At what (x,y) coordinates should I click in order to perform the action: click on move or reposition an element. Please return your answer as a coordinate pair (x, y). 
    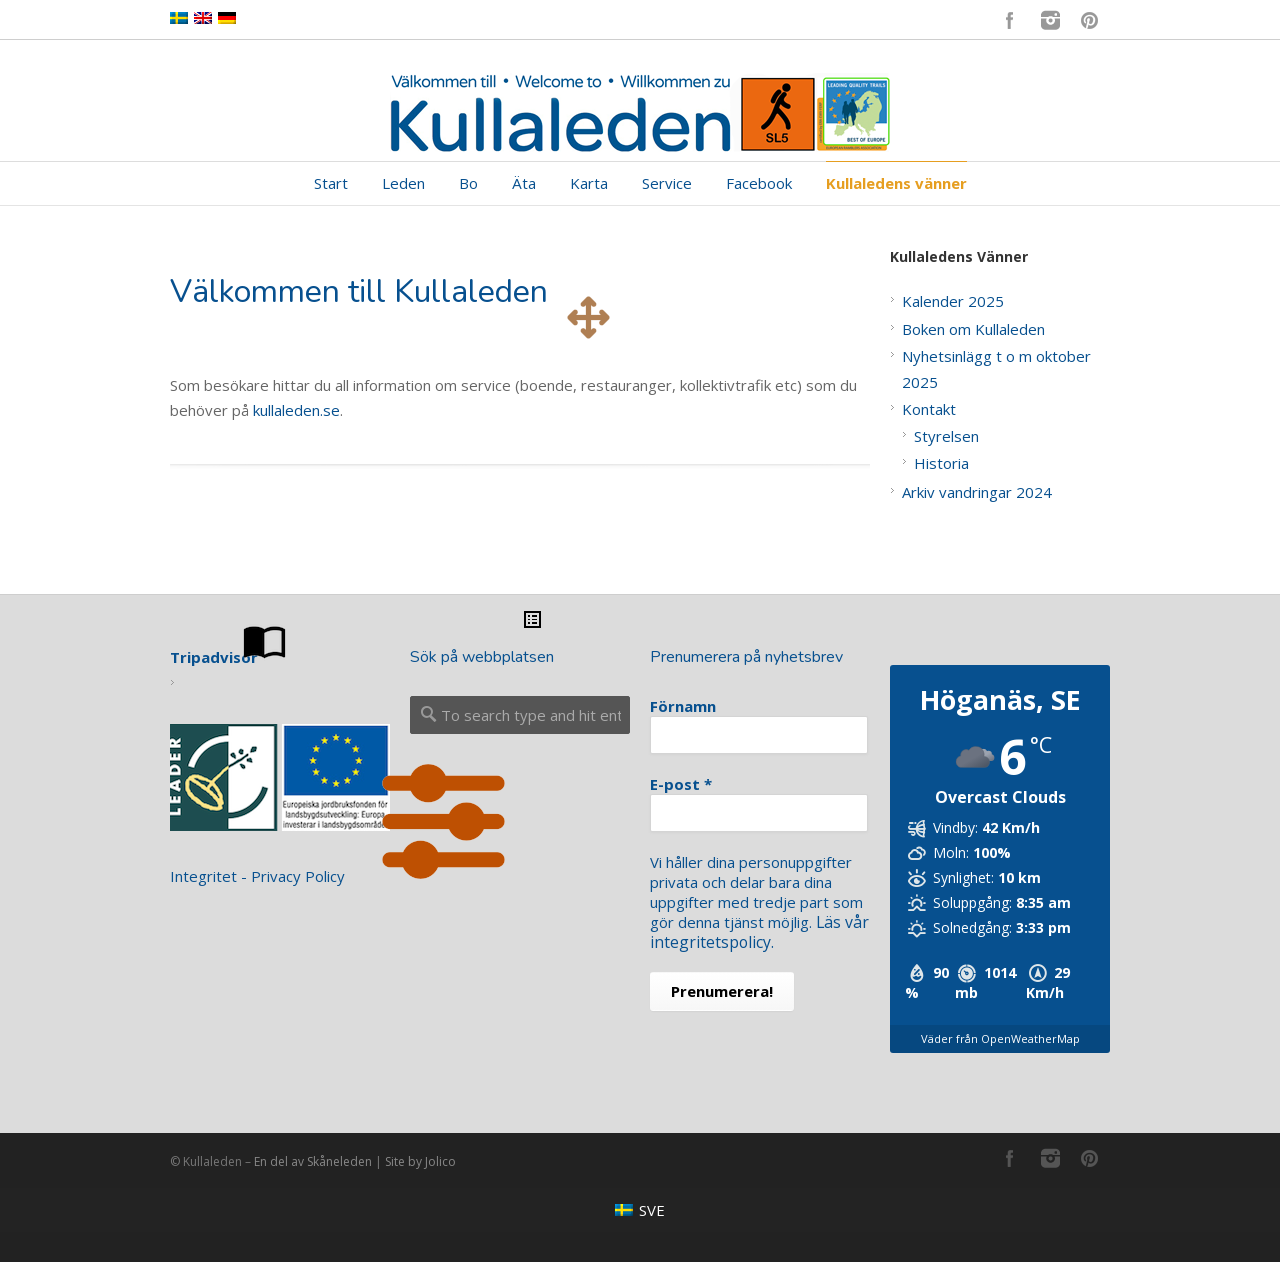
    Looking at the image, I should click on (588, 317).